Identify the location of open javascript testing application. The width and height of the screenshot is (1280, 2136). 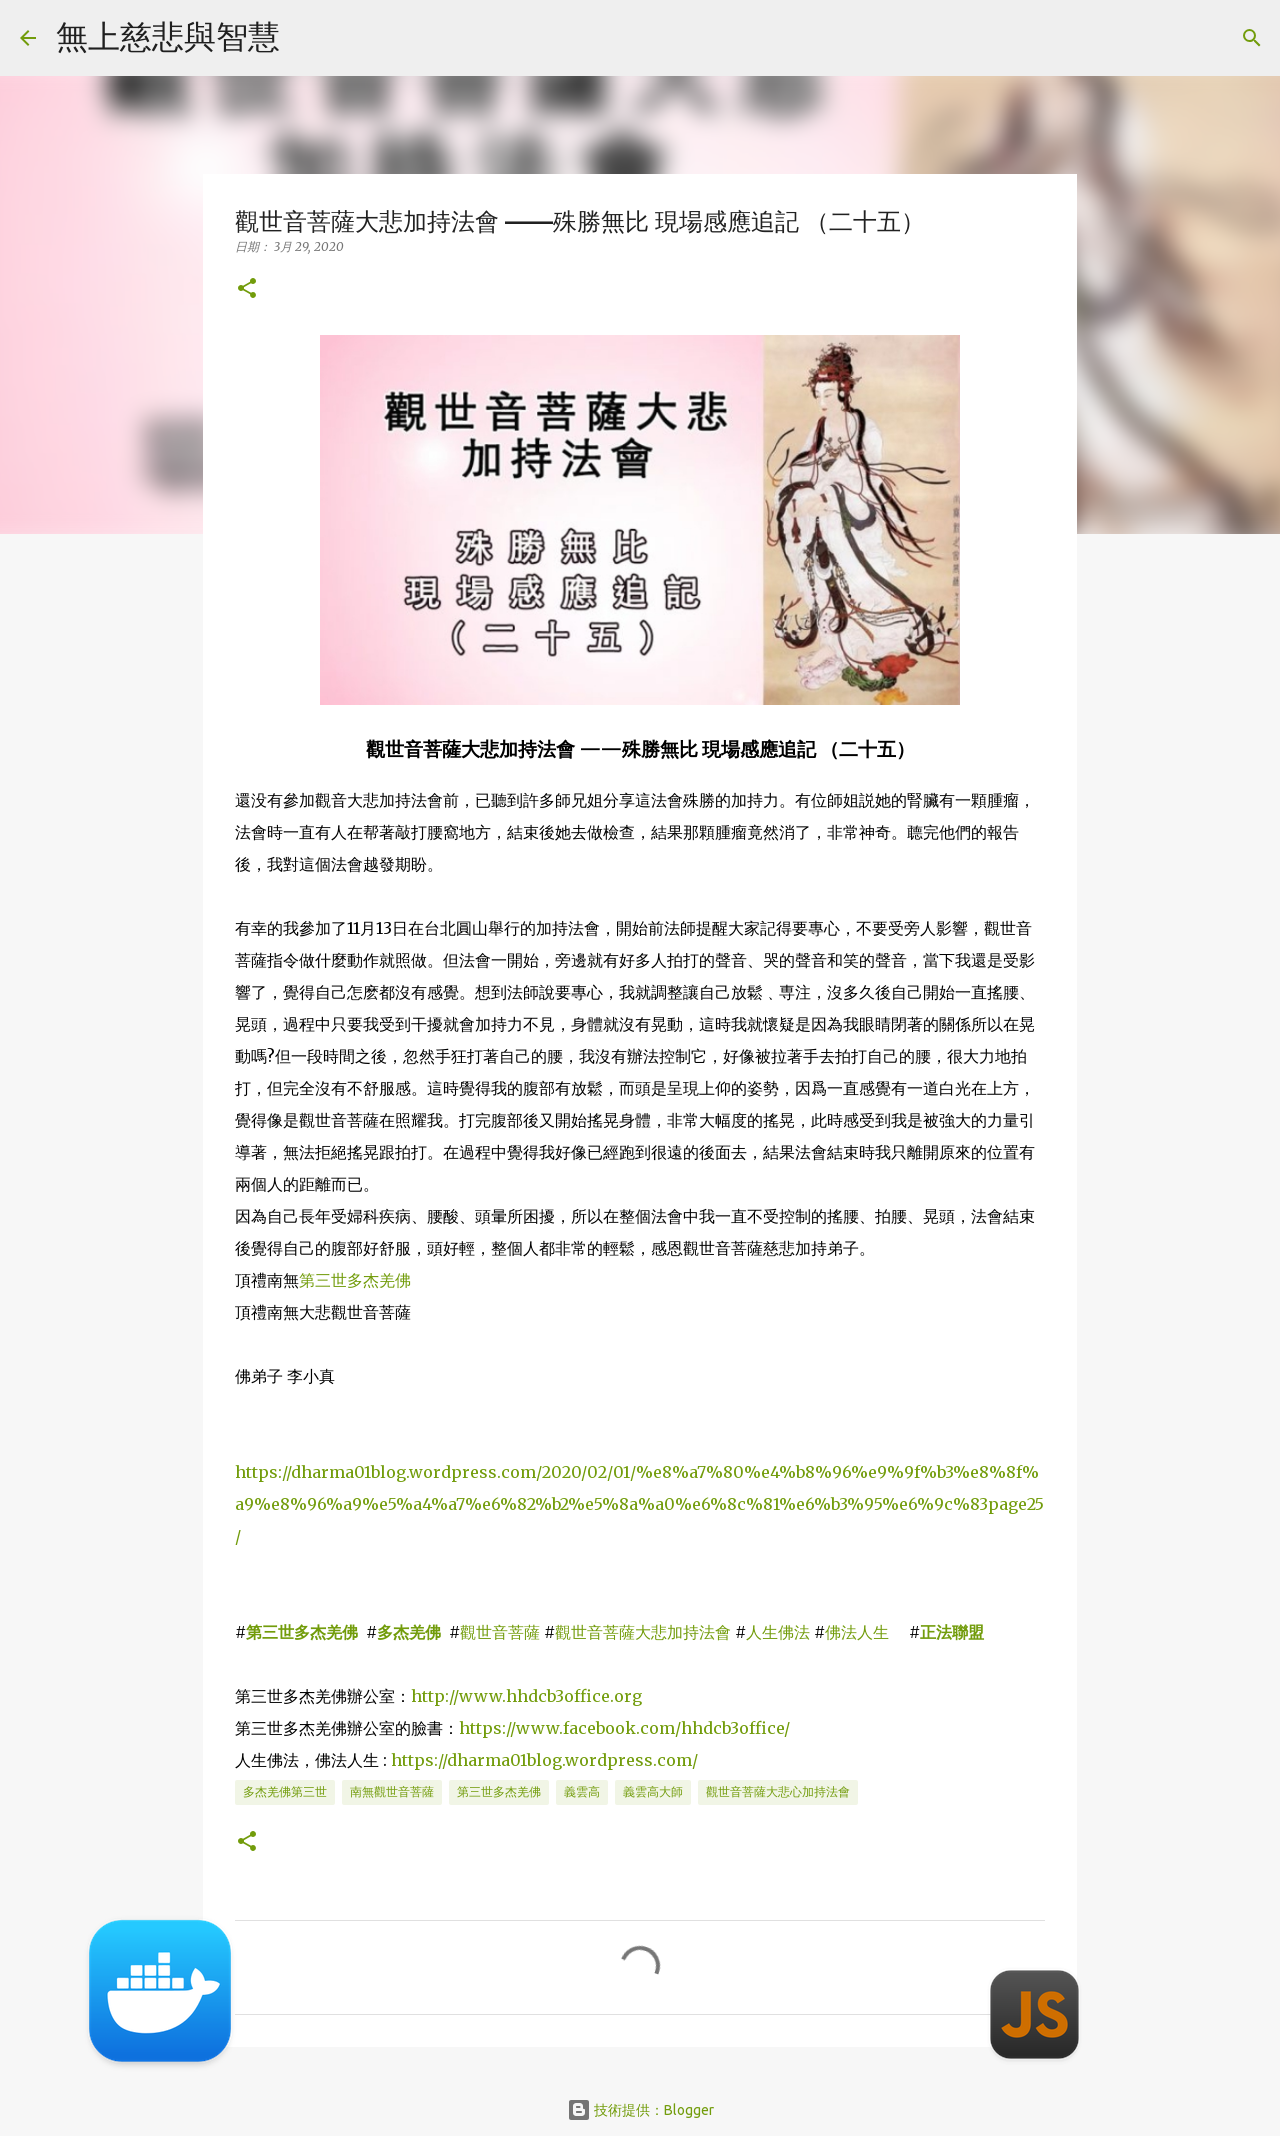
(1034, 2014).